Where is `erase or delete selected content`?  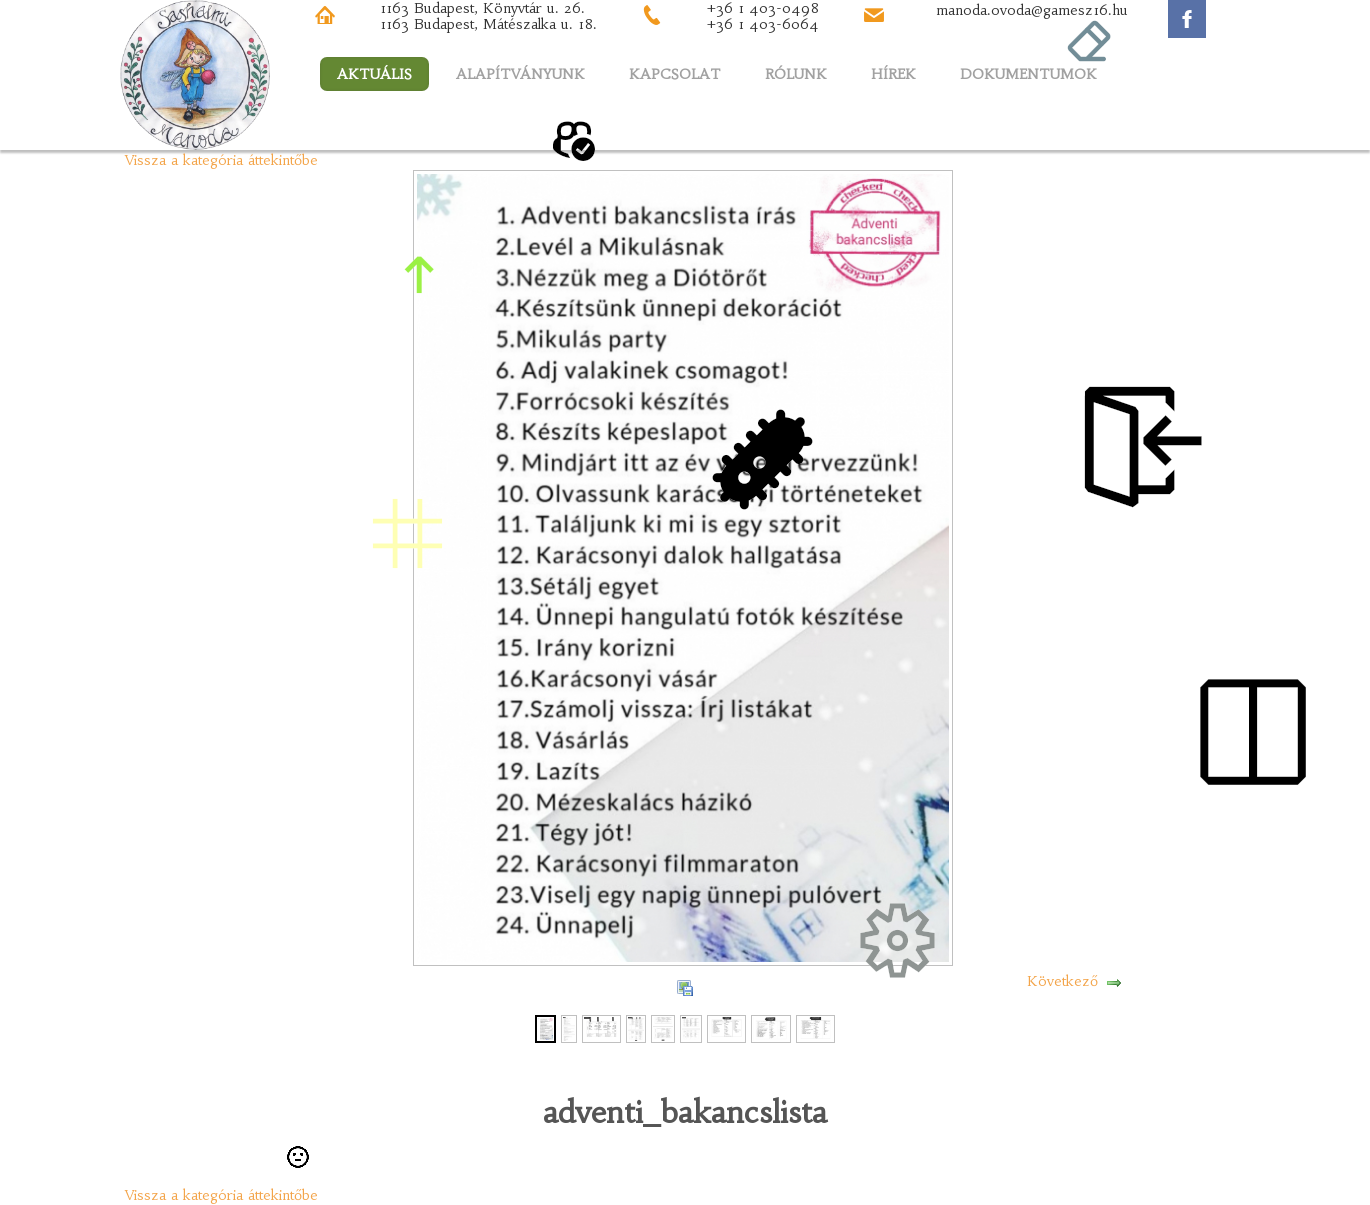
erase or delete selected content is located at coordinates (1088, 41).